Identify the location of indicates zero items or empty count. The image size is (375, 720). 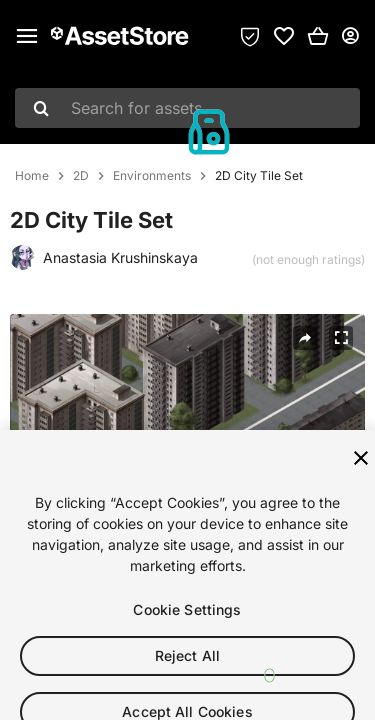
(269, 675).